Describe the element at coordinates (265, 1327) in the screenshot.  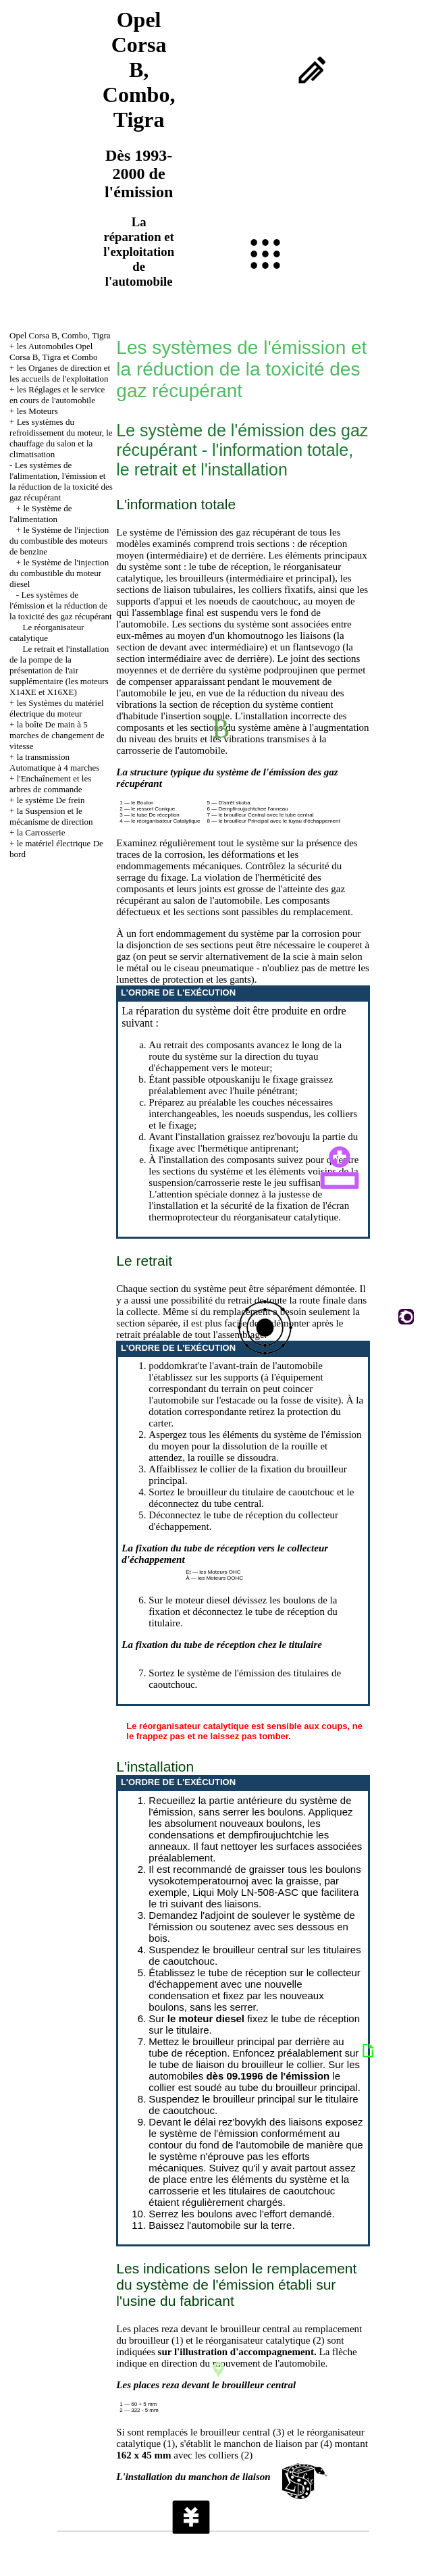
I see `KDE Neon Linux distribution logo` at that location.